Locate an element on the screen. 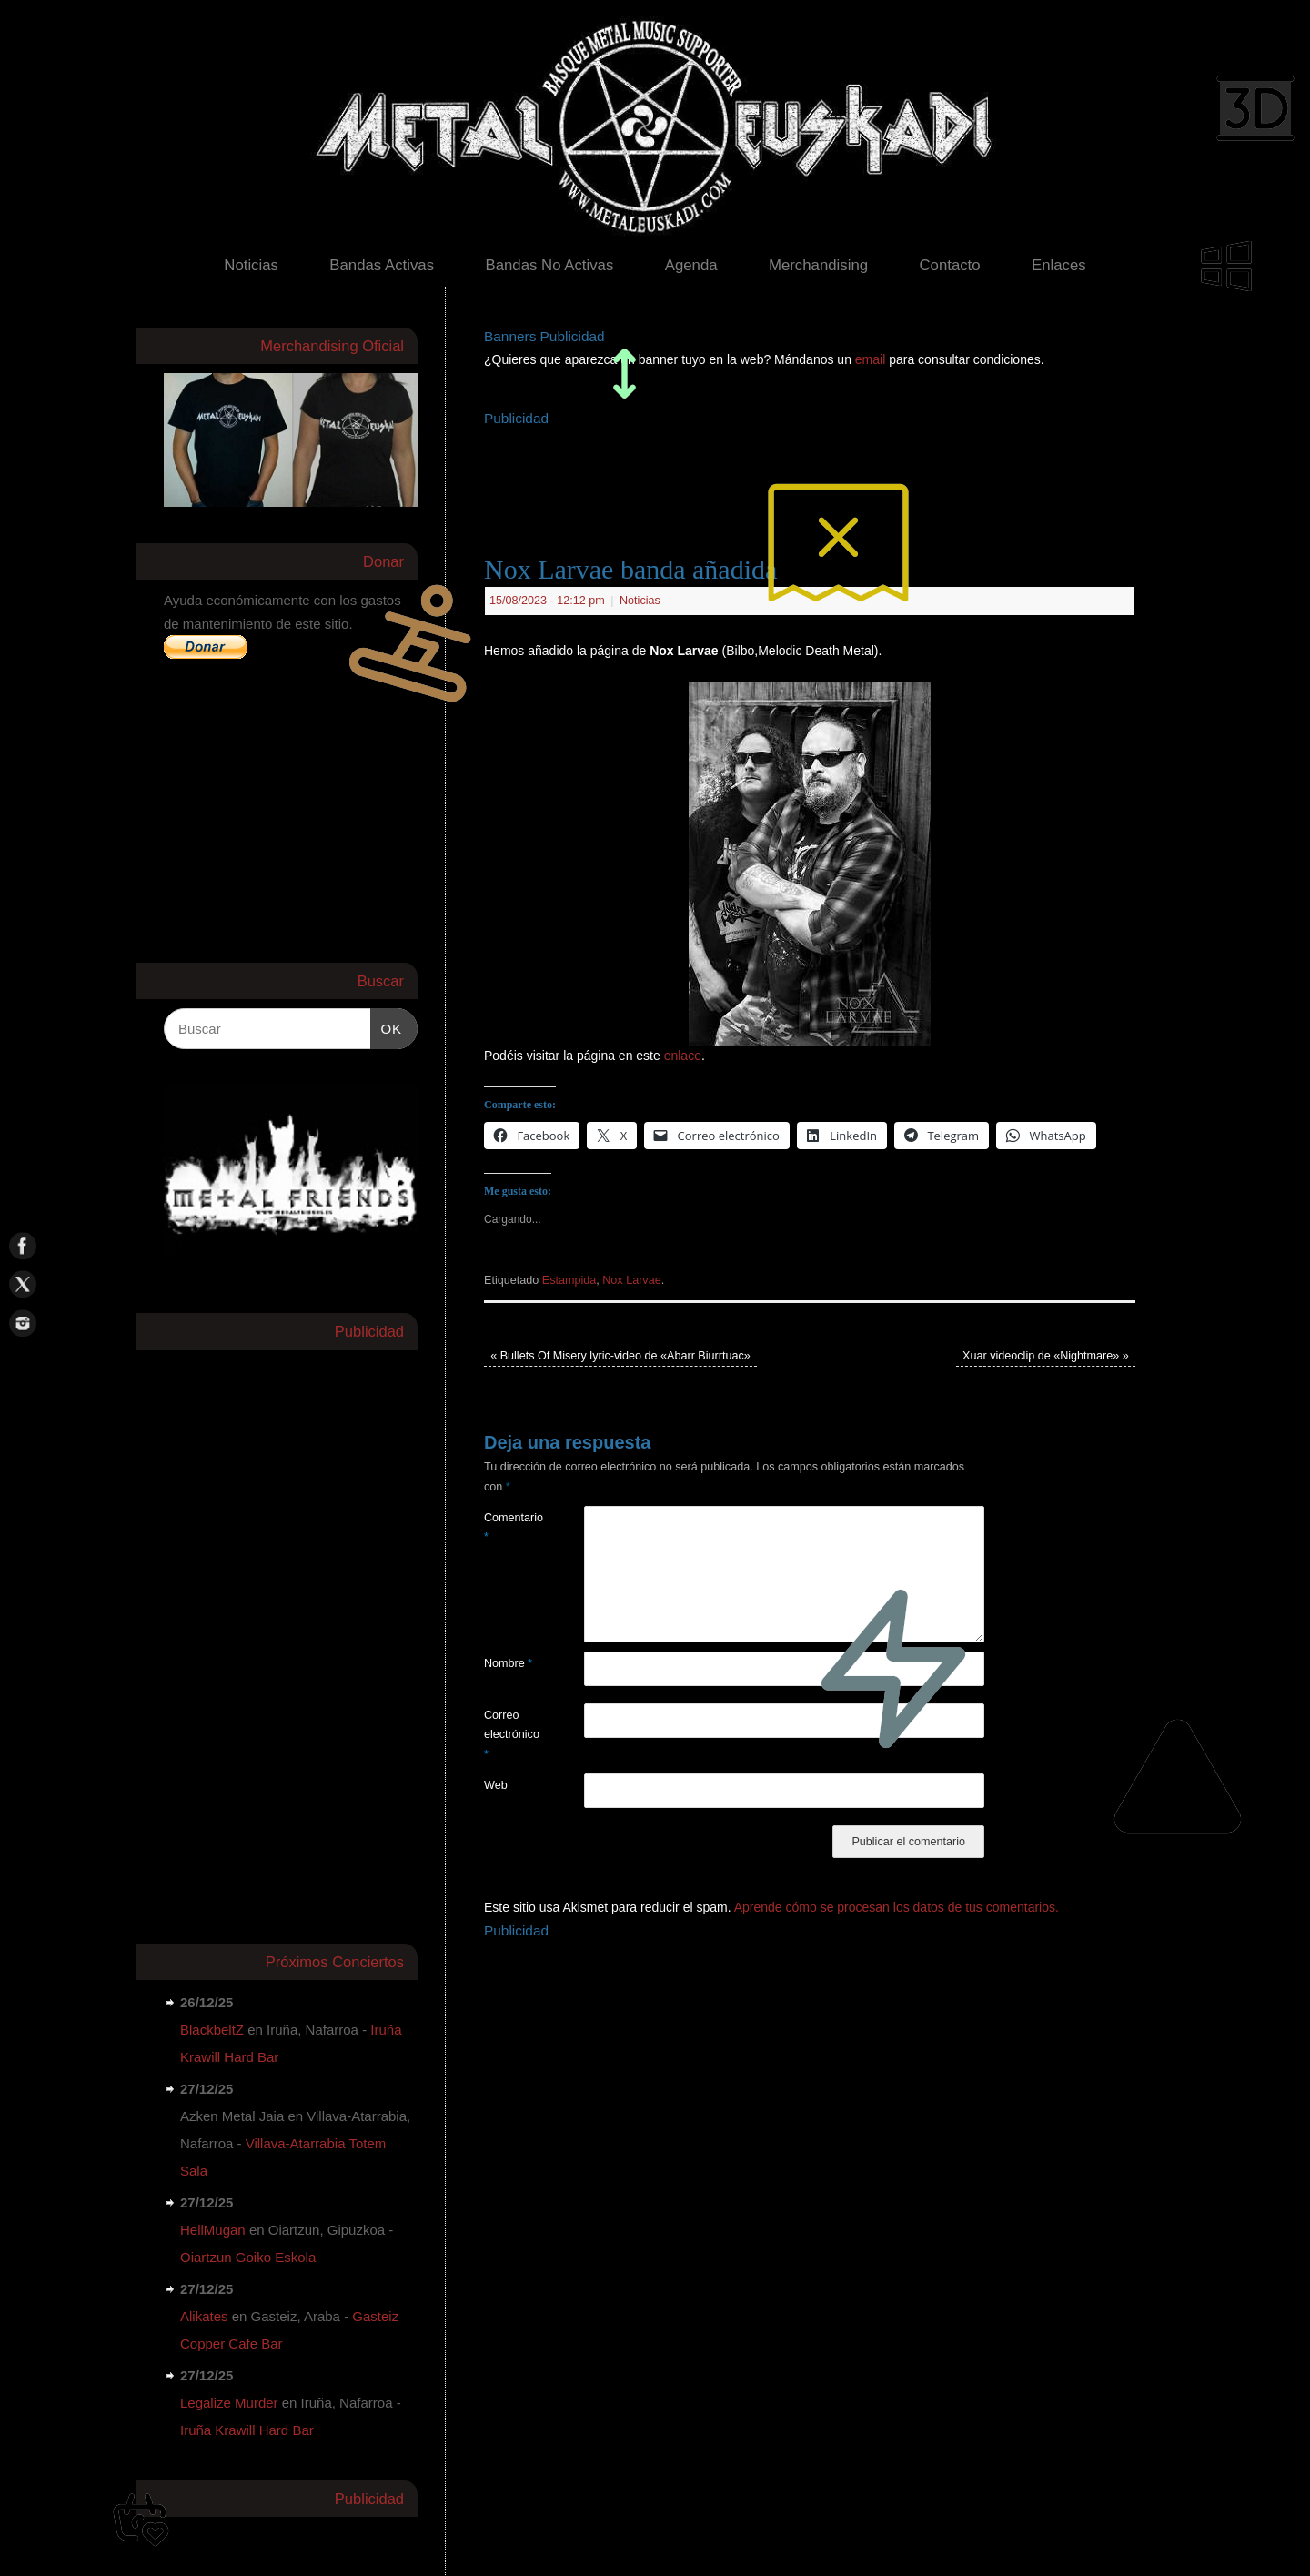 The height and width of the screenshot is (2576, 1310). indicates quick actions or instant features is located at coordinates (893, 1669).